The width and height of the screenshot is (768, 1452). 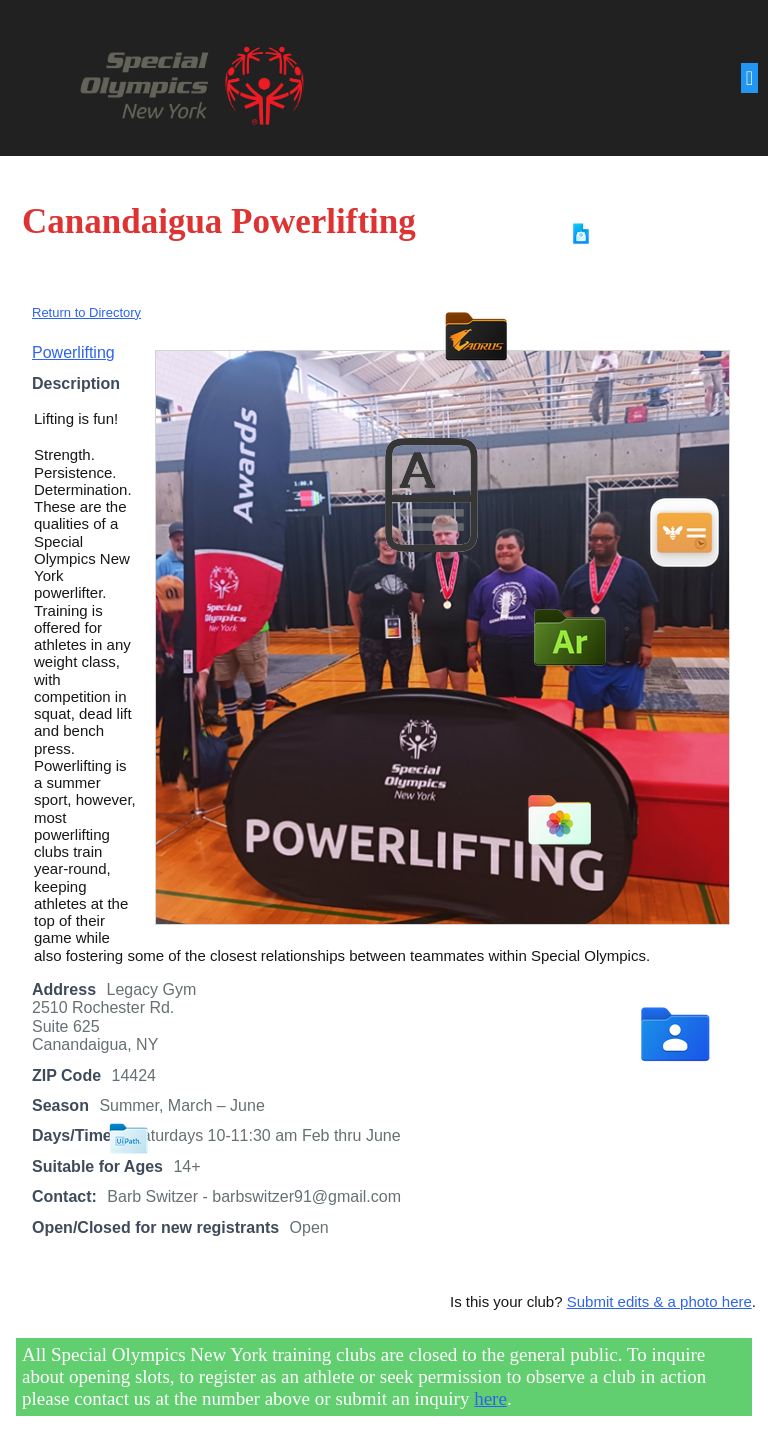 What do you see at coordinates (128, 1139) in the screenshot?
I see `open UiPath project folder` at bounding box center [128, 1139].